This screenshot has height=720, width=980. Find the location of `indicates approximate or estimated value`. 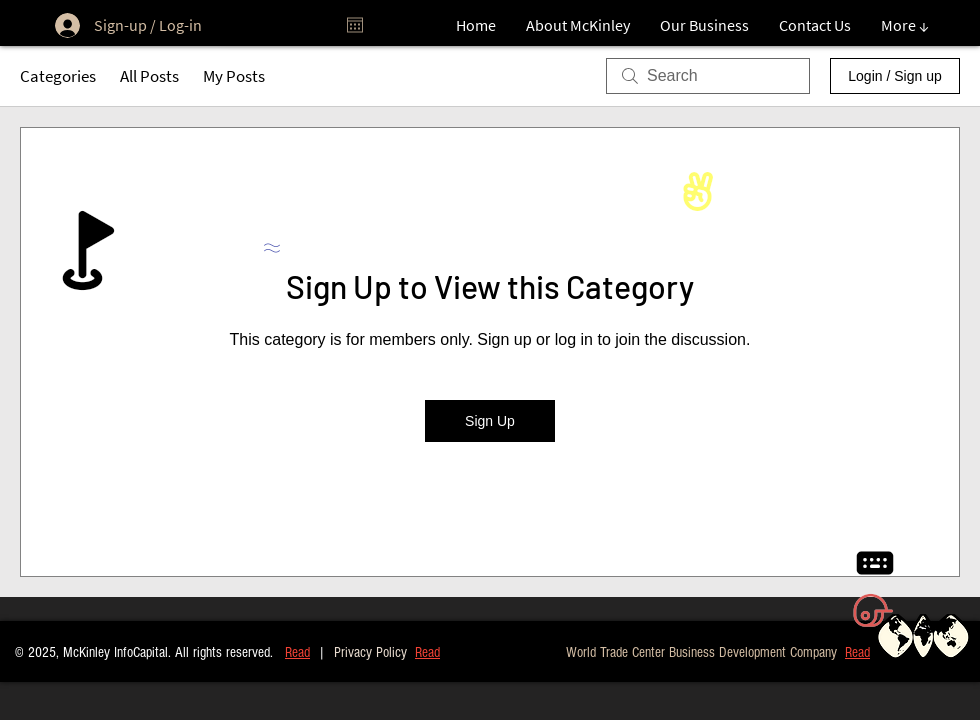

indicates approximate or estimated value is located at coordinates (272, 248).